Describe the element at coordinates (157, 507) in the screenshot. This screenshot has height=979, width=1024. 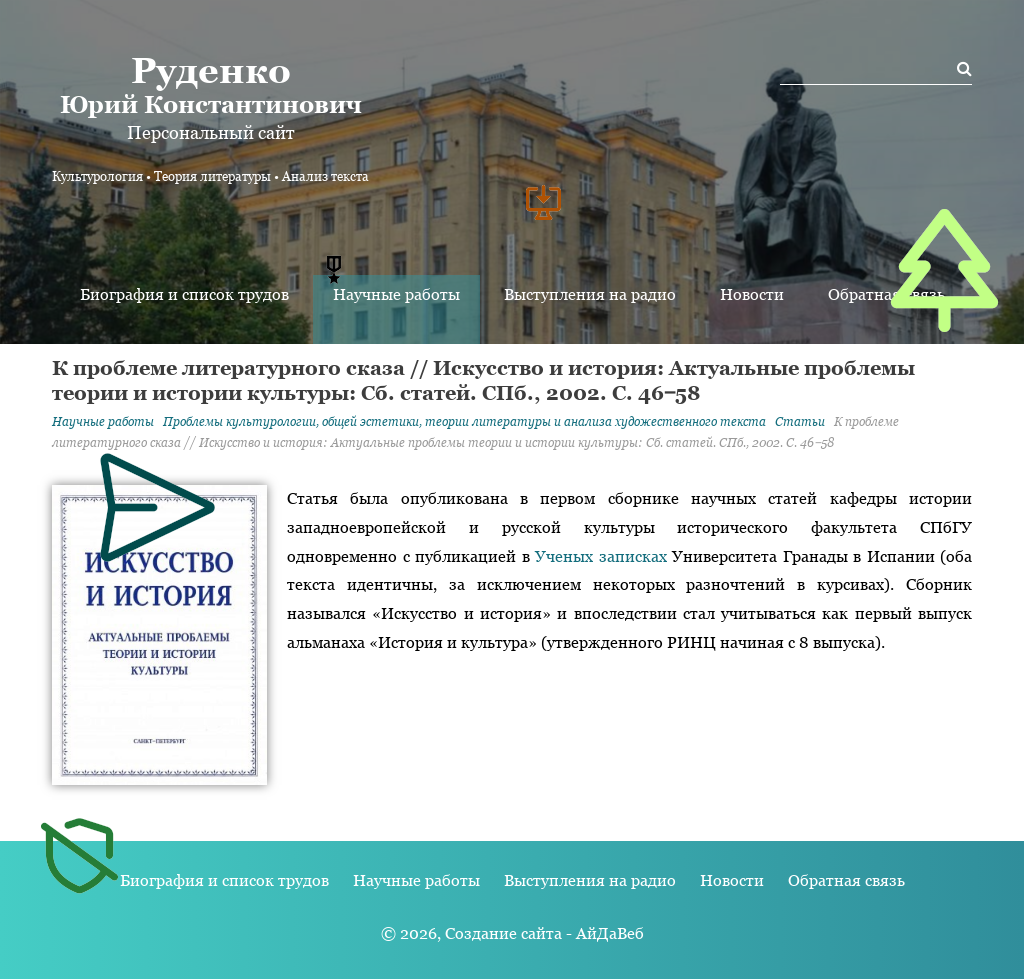
I see `send a message or comment` at that location.